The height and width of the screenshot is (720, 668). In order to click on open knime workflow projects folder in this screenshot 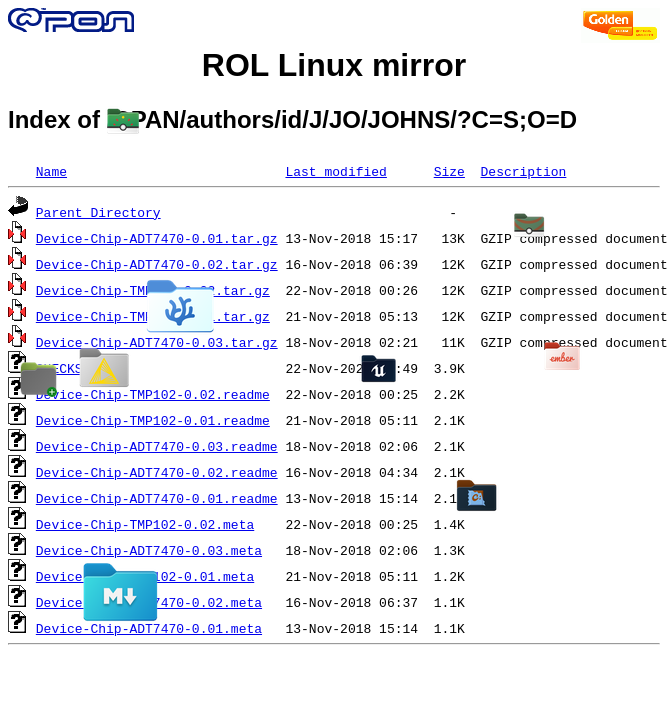, I will do `click(104, 369)`.